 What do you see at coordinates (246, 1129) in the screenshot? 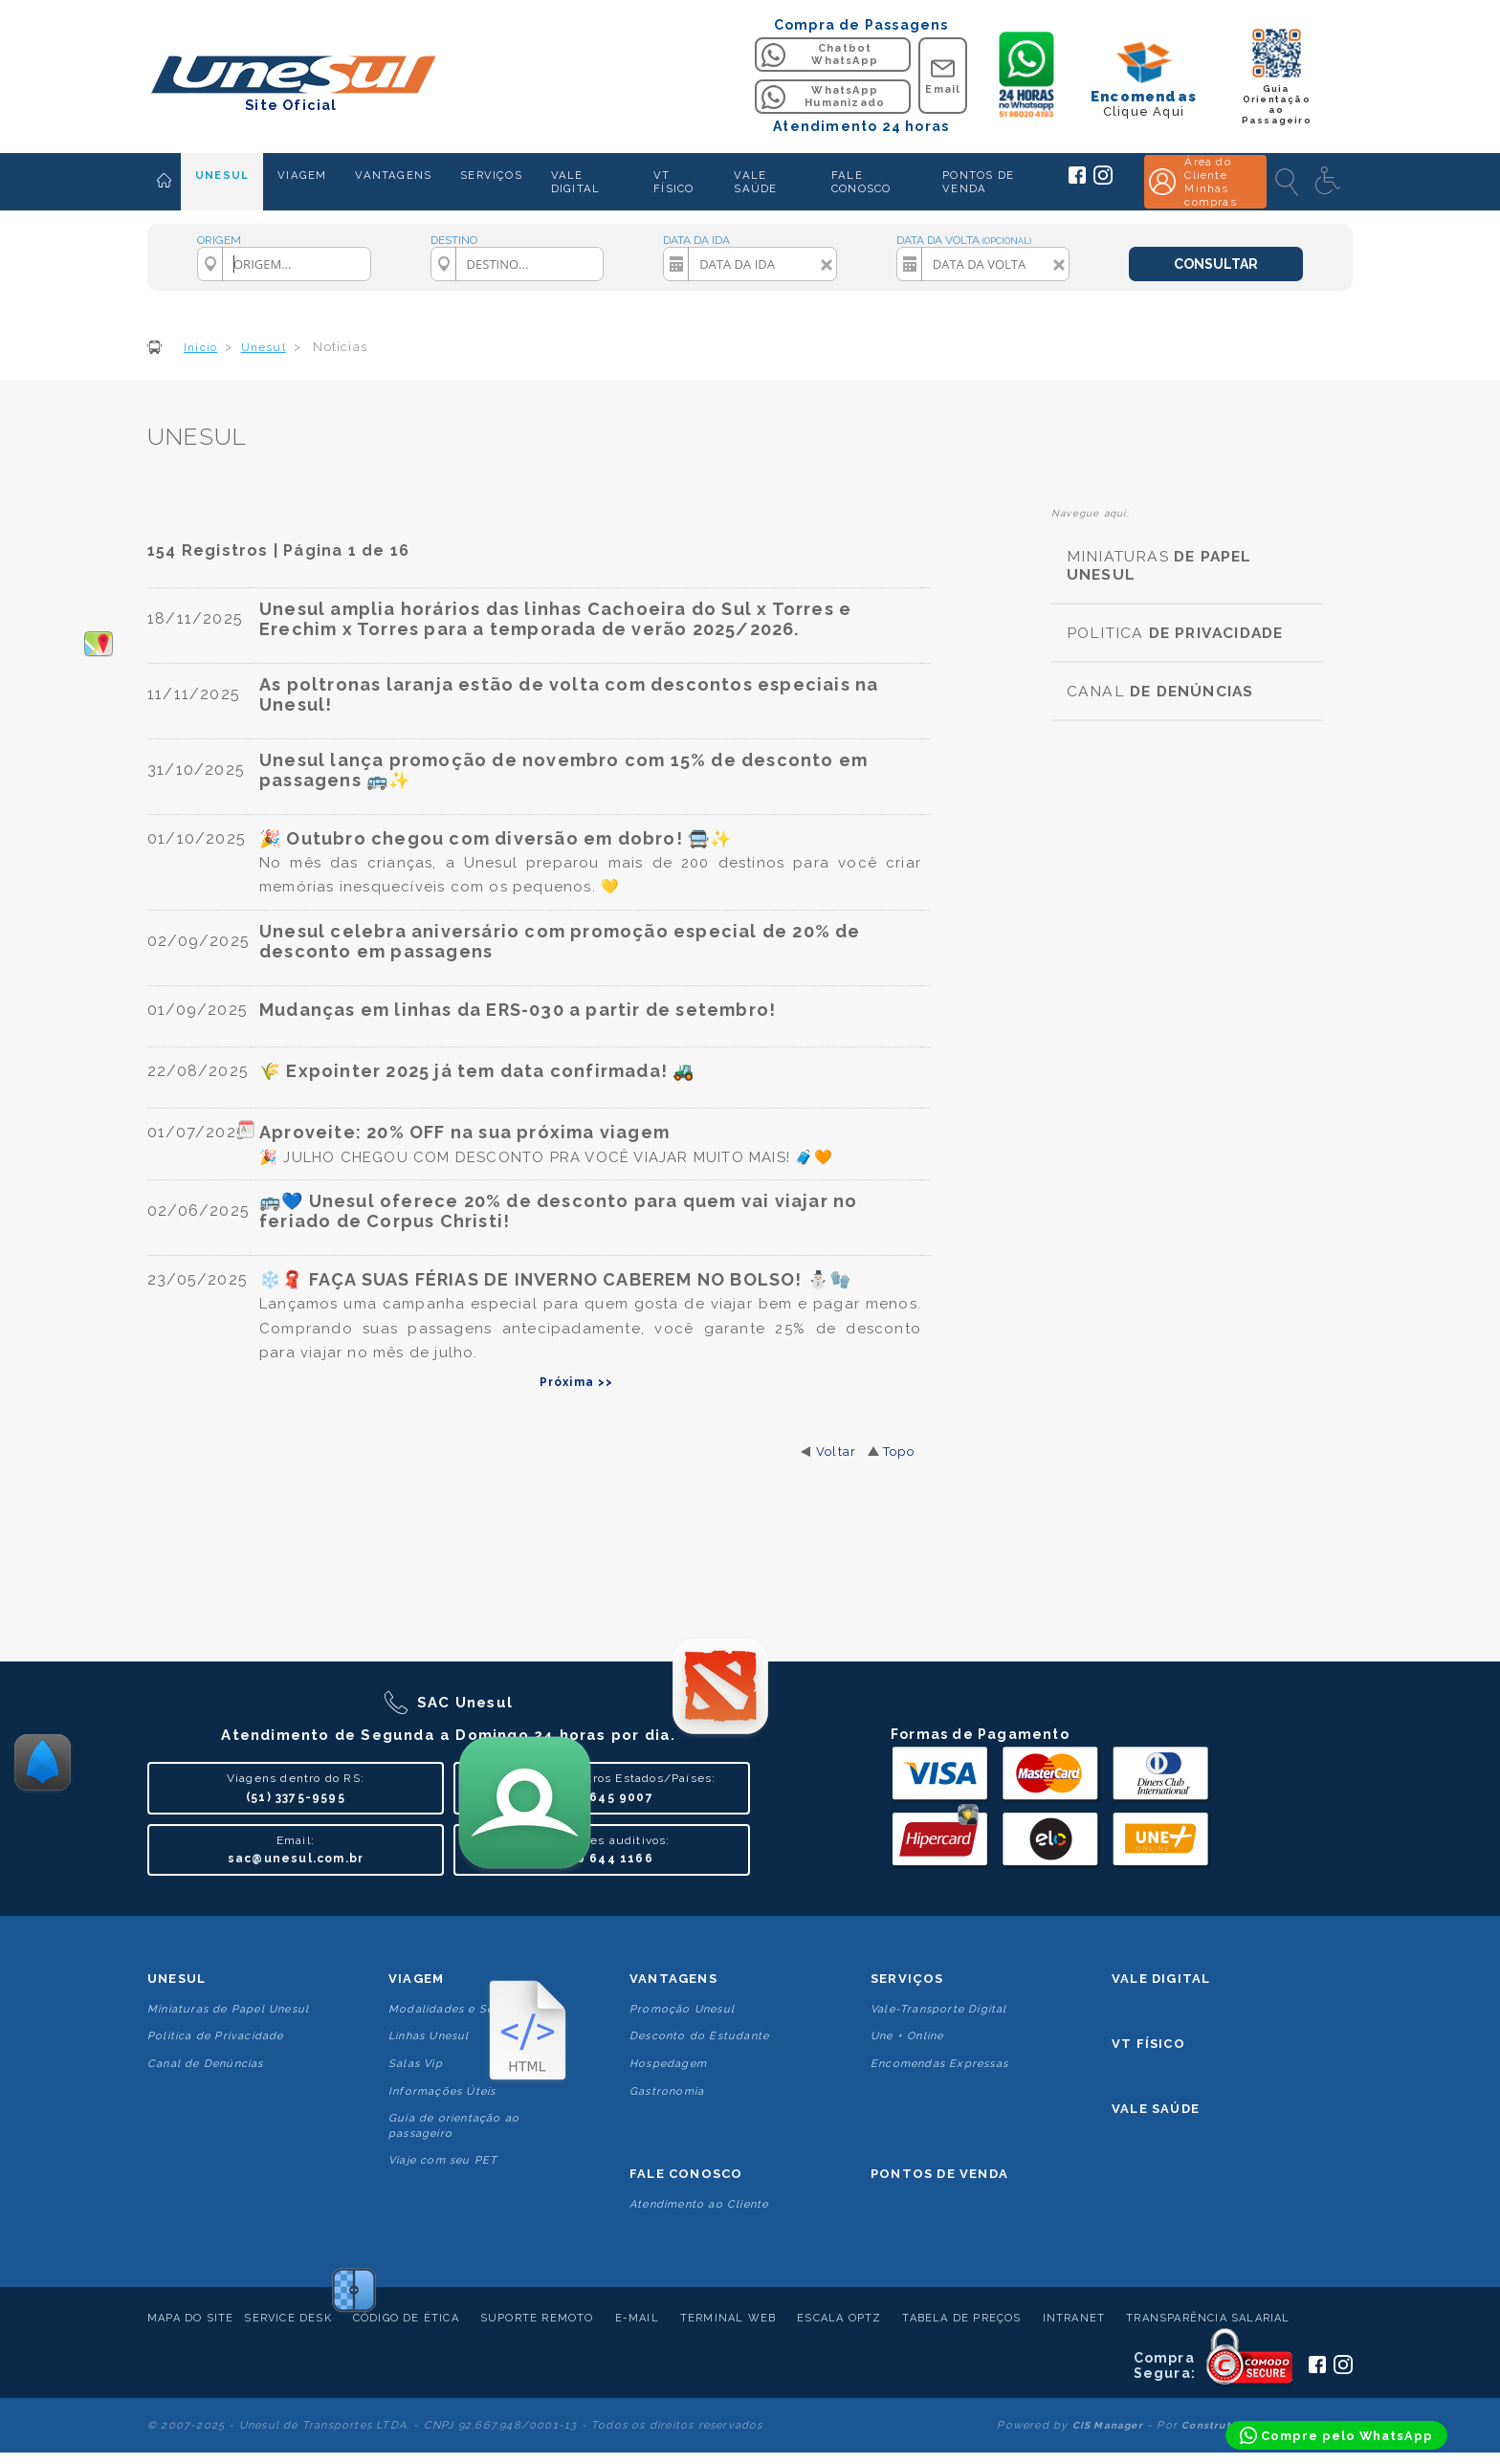
I see `open the gnome books e-reader application` at bounding box center [246, 1129].